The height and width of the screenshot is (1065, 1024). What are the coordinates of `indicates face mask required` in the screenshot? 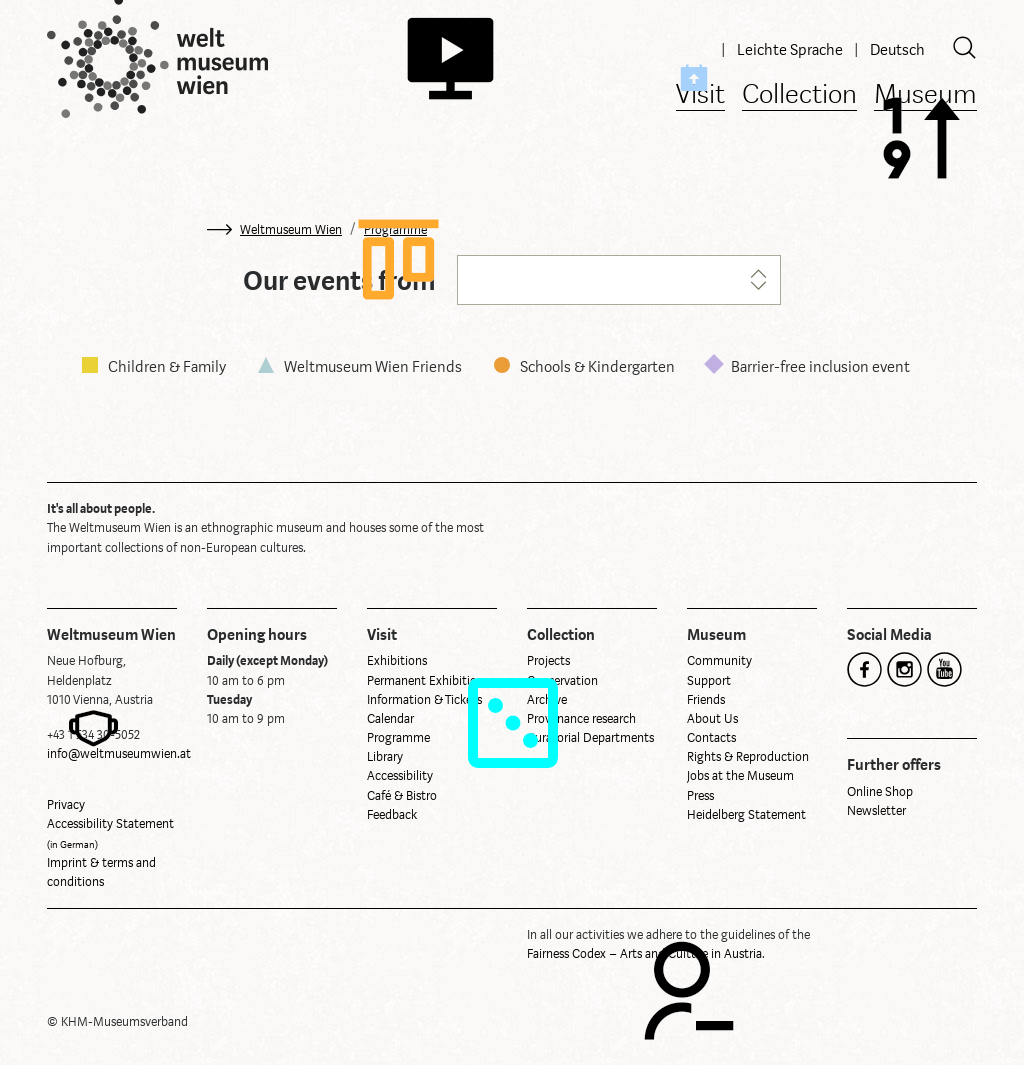 It's located at (93, 728).